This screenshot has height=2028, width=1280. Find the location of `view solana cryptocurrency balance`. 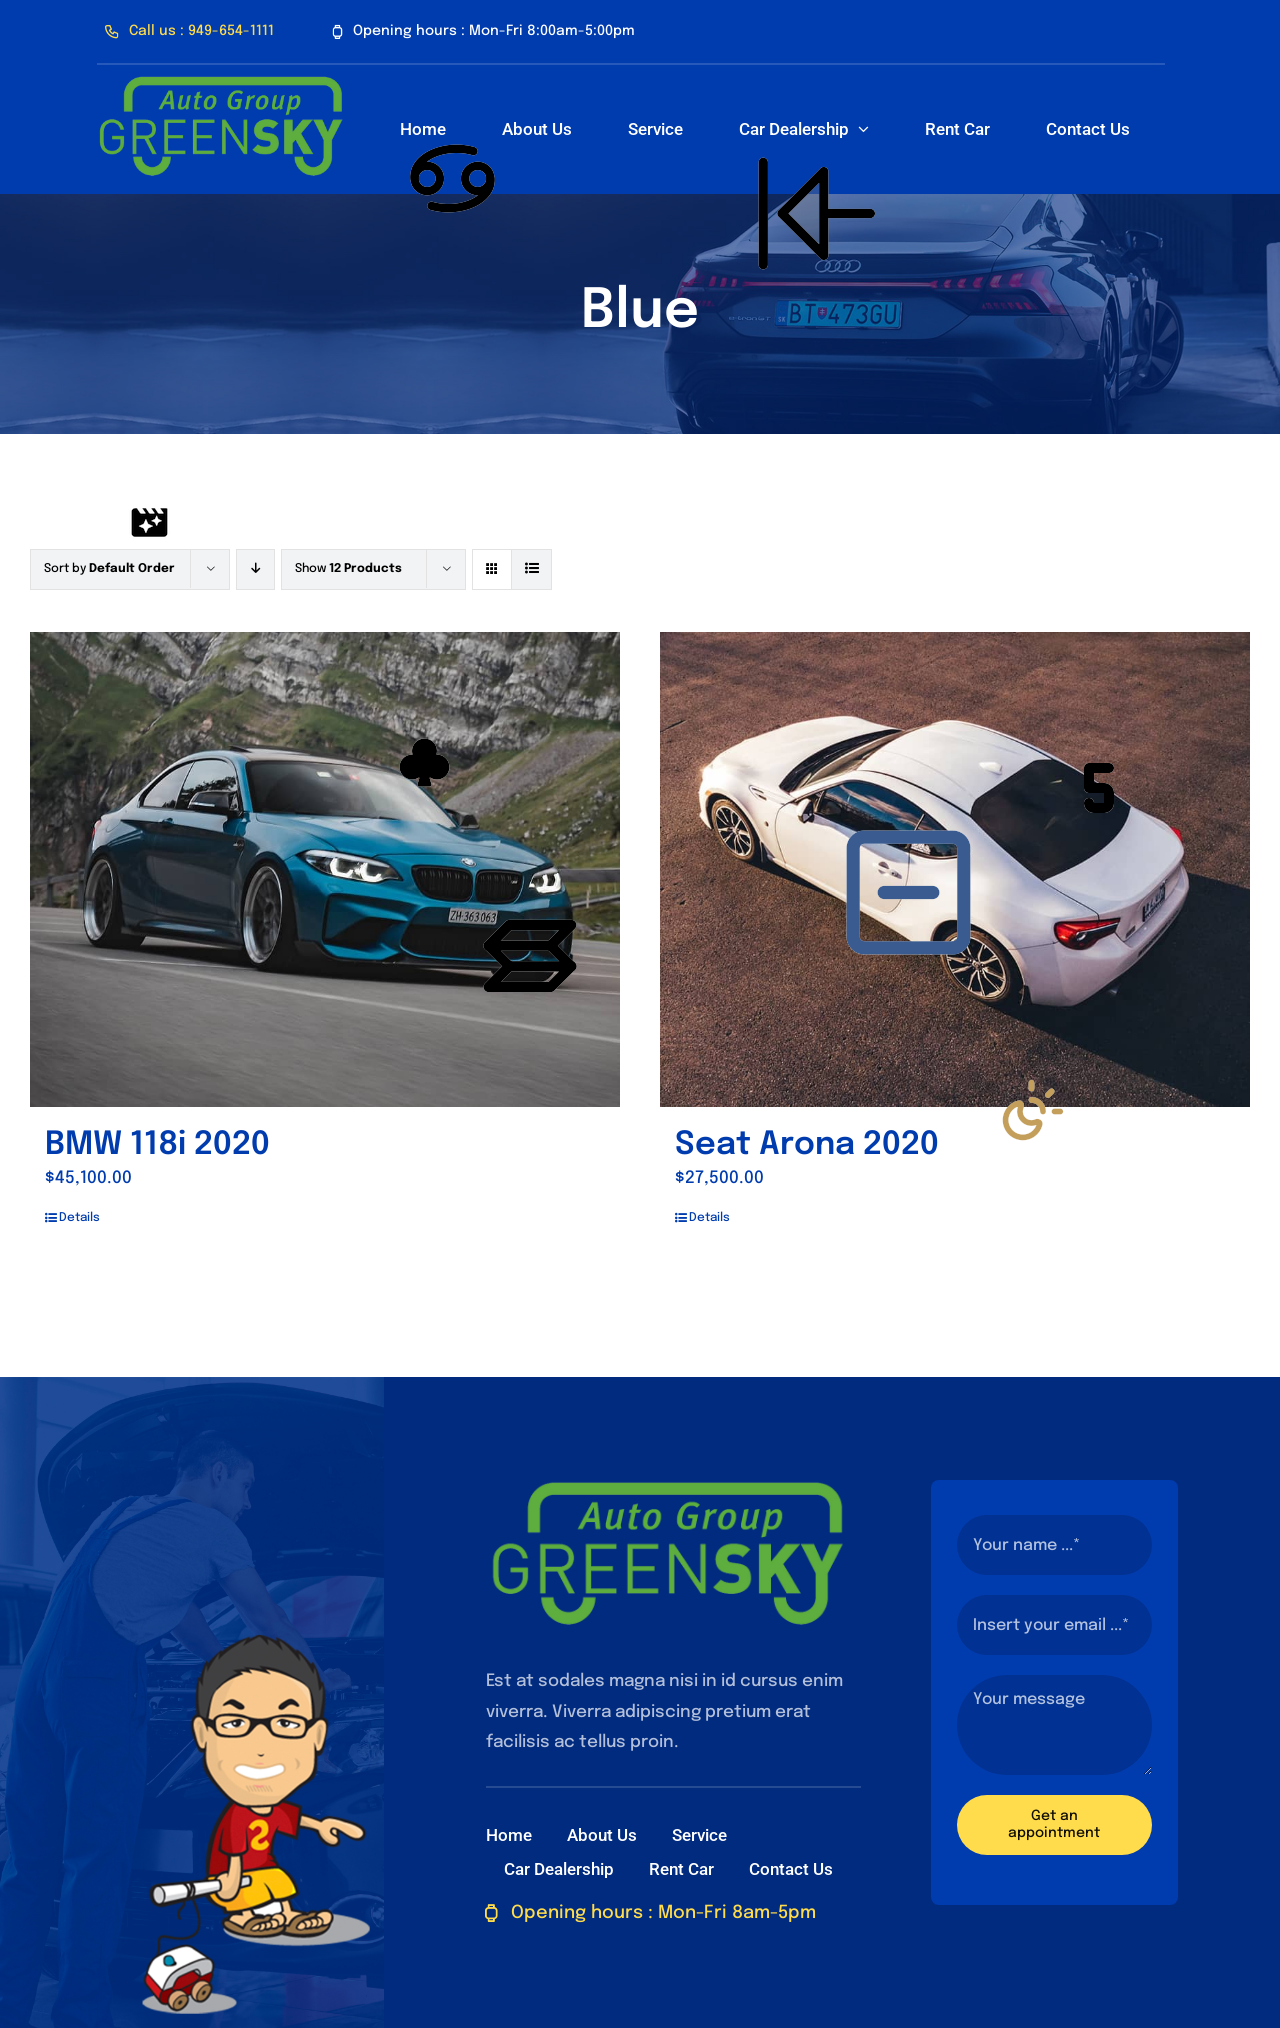

view solana cryptocurrency balance is located at coordinates (530, 956).